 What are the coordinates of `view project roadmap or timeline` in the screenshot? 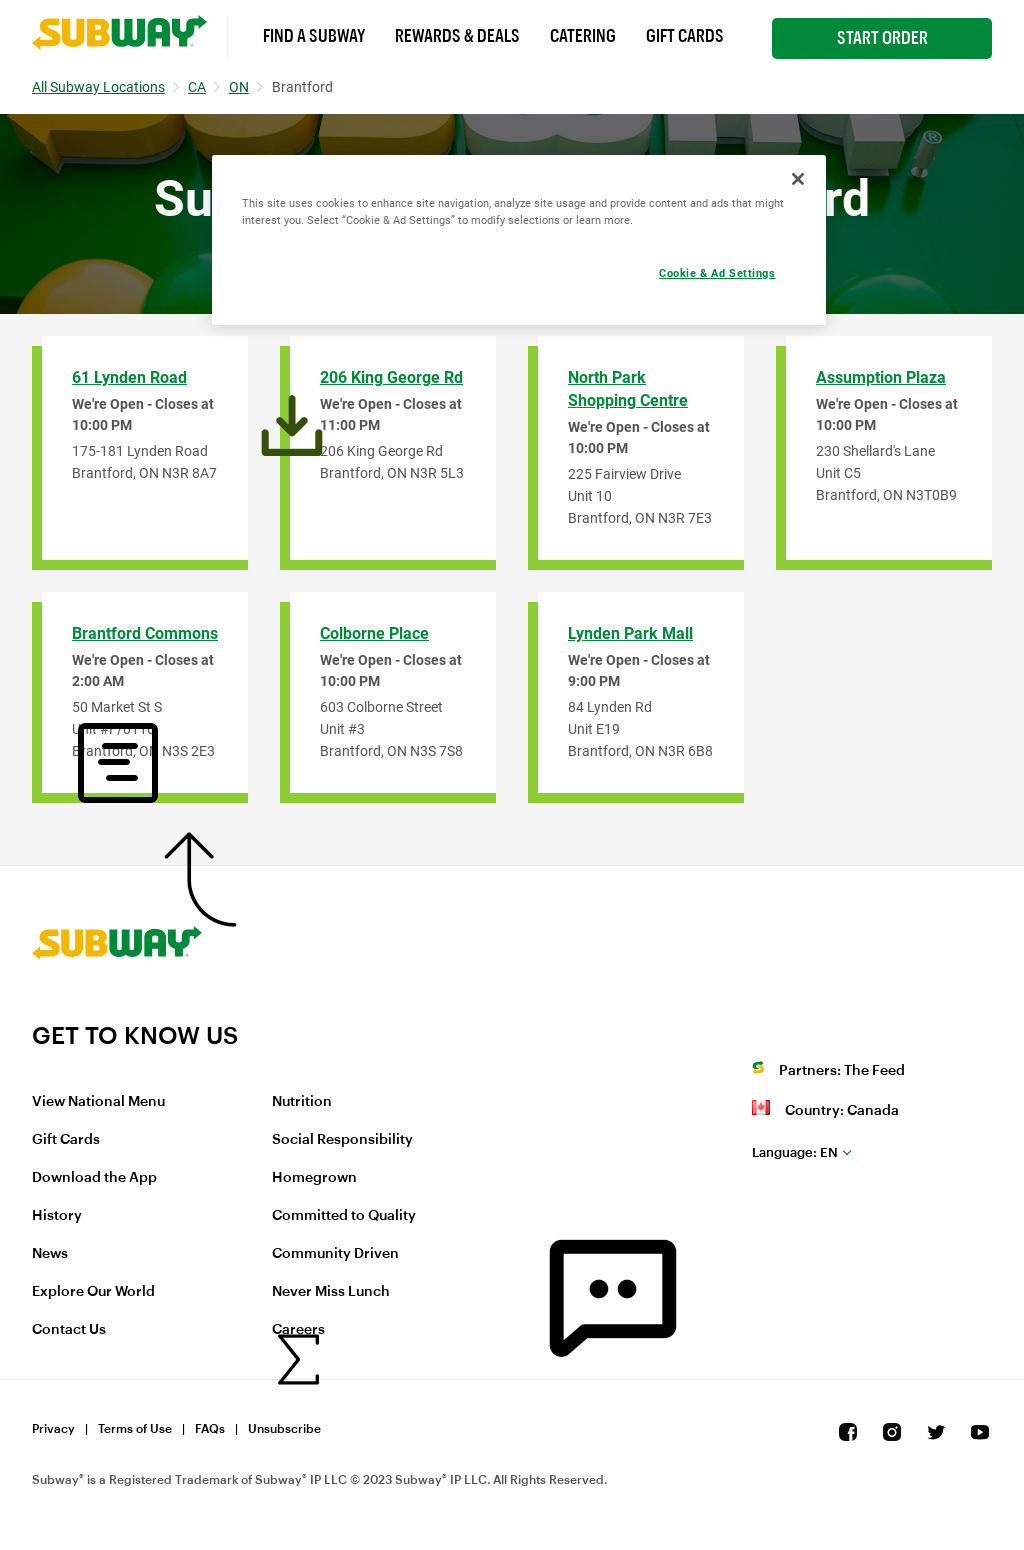 It's located at (118, 763).